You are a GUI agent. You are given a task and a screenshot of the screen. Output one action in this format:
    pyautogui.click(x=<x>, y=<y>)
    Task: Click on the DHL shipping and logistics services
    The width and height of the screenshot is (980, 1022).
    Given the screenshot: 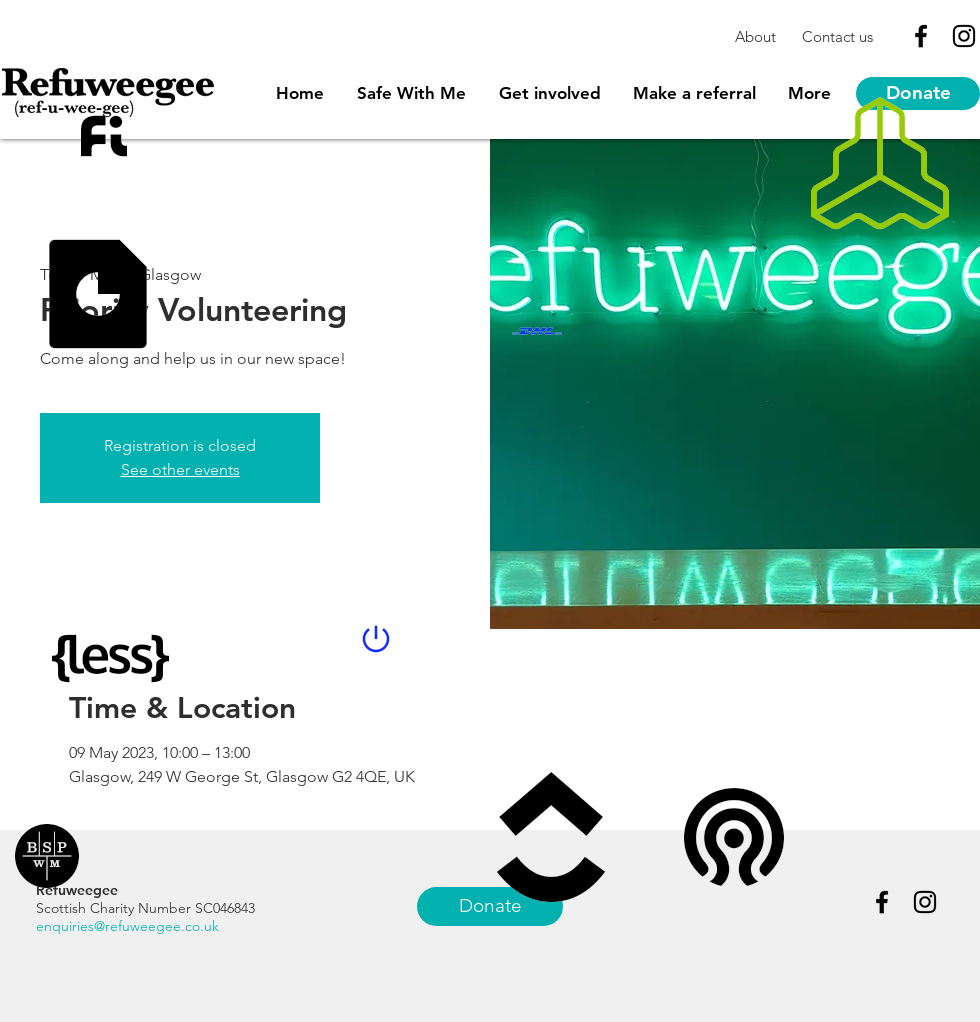 What is the action you would take?
    pyautogui.click(x=537, y=331)
    